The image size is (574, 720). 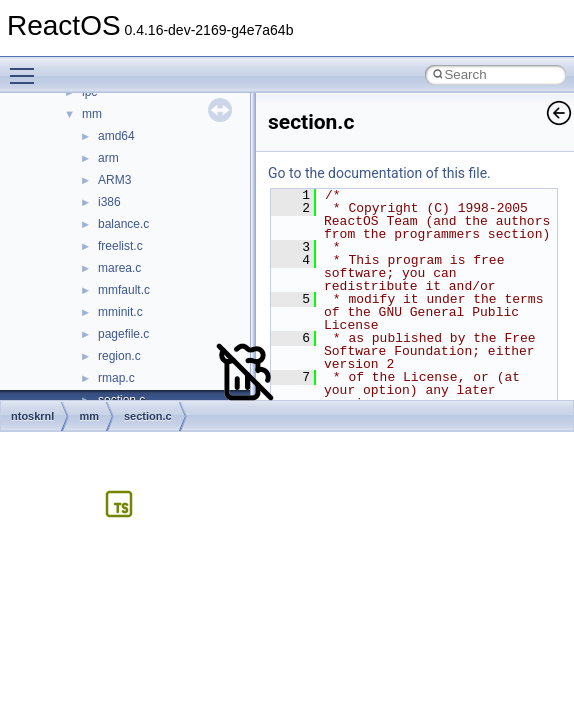 I want to click on indicates a TypeScript file or project, so click(x=119, y=504).